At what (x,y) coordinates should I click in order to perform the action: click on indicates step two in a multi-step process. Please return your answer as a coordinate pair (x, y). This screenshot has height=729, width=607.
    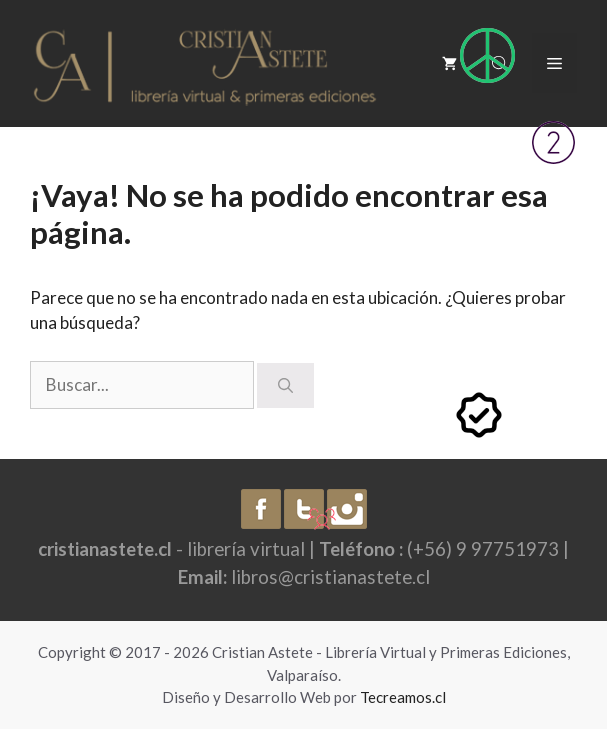
    Looking at the image, I should click on (553, 142).